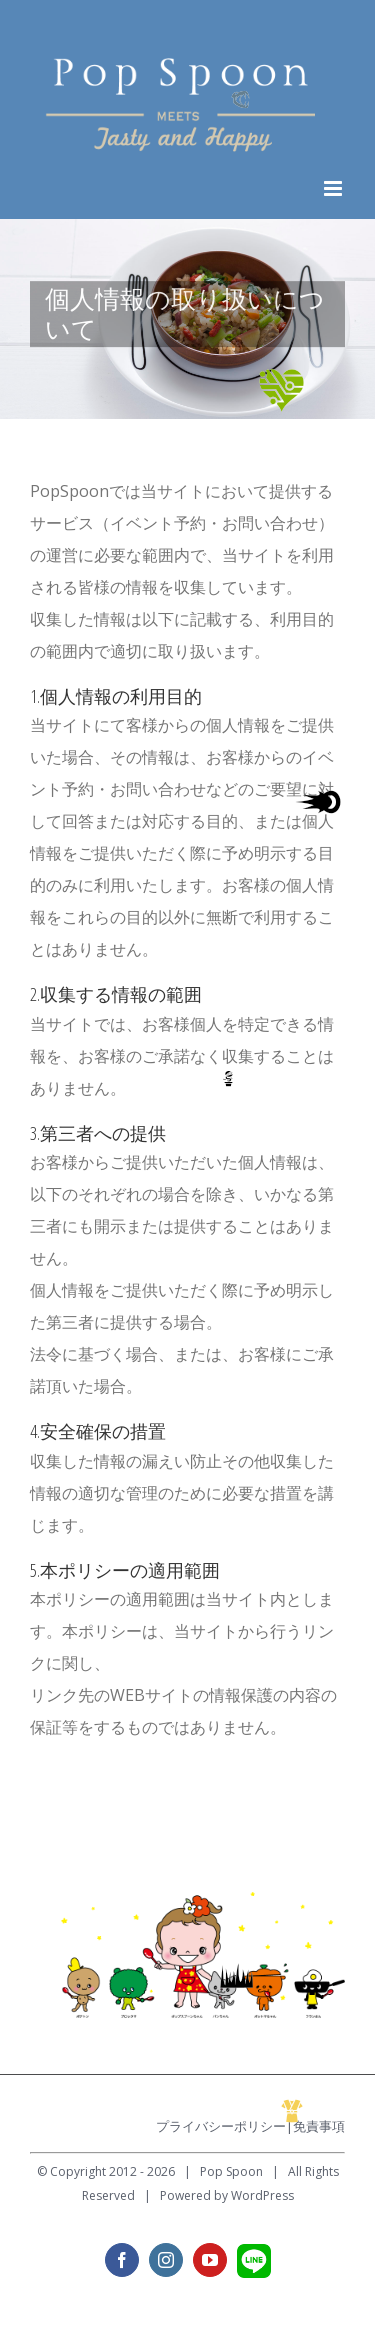  Describe the element at coordinates (292, 2111) in the screenshot. I see `select ninja armor equipment` at that location.